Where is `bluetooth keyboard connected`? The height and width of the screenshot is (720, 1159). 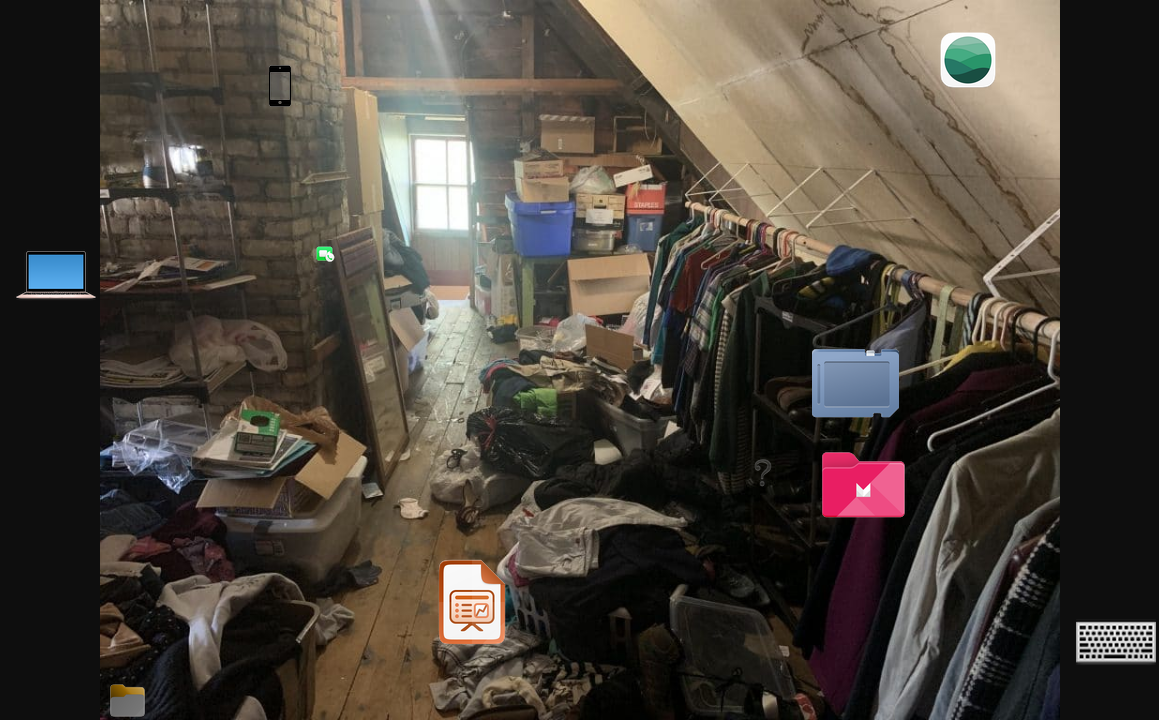 bluetooth keyboard connected is located at coordinates (1116, 642).